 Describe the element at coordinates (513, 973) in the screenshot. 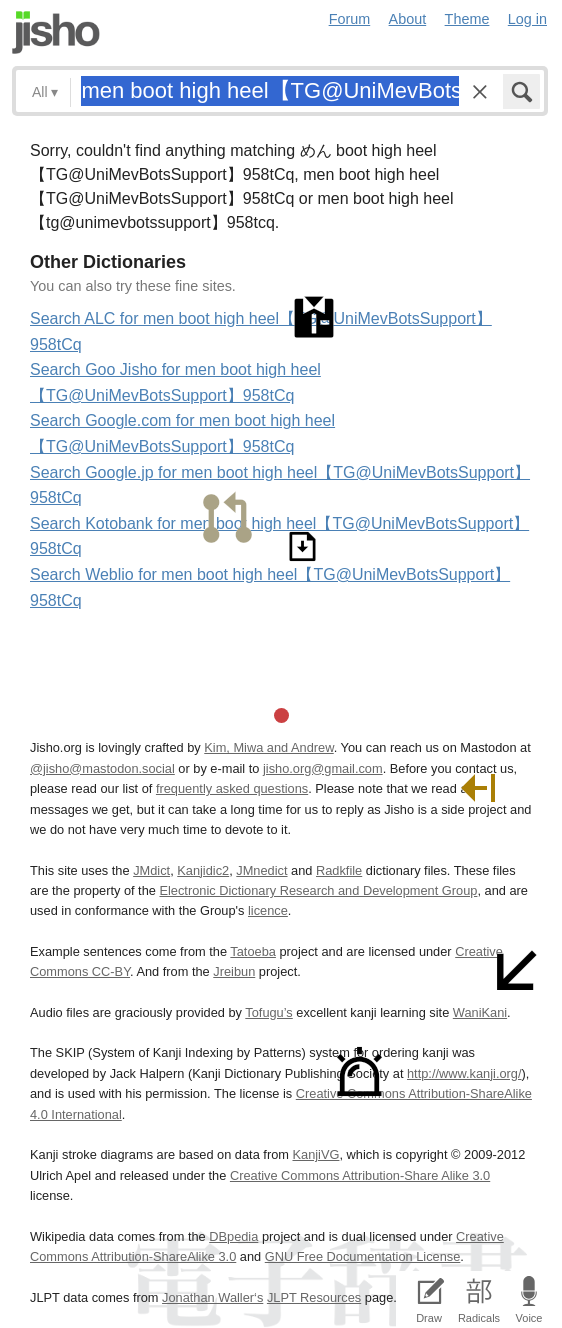

I see `navigate back and down` at that location.